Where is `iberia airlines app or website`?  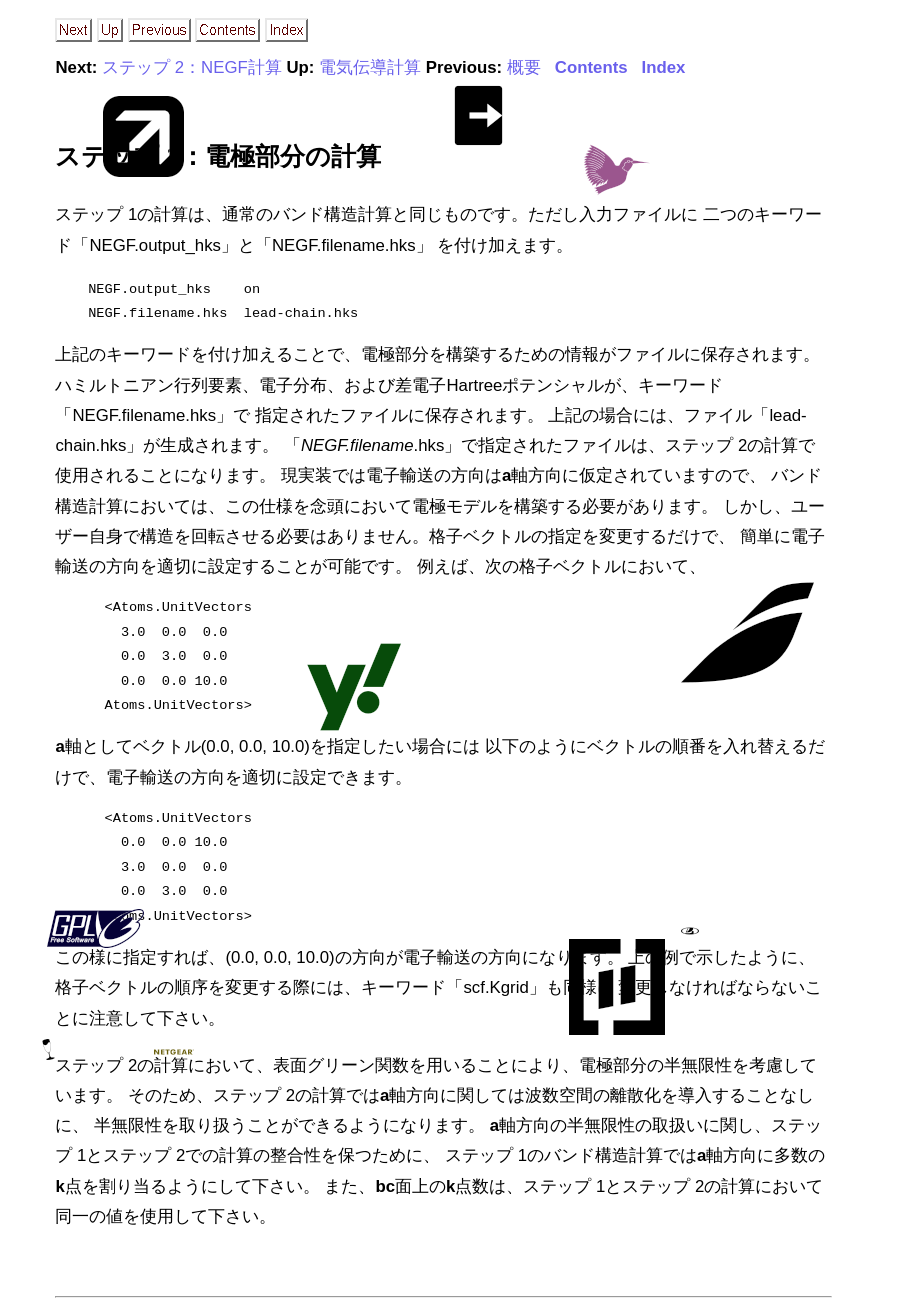 iberia airlines app or website is located at coordinates (747, 632).